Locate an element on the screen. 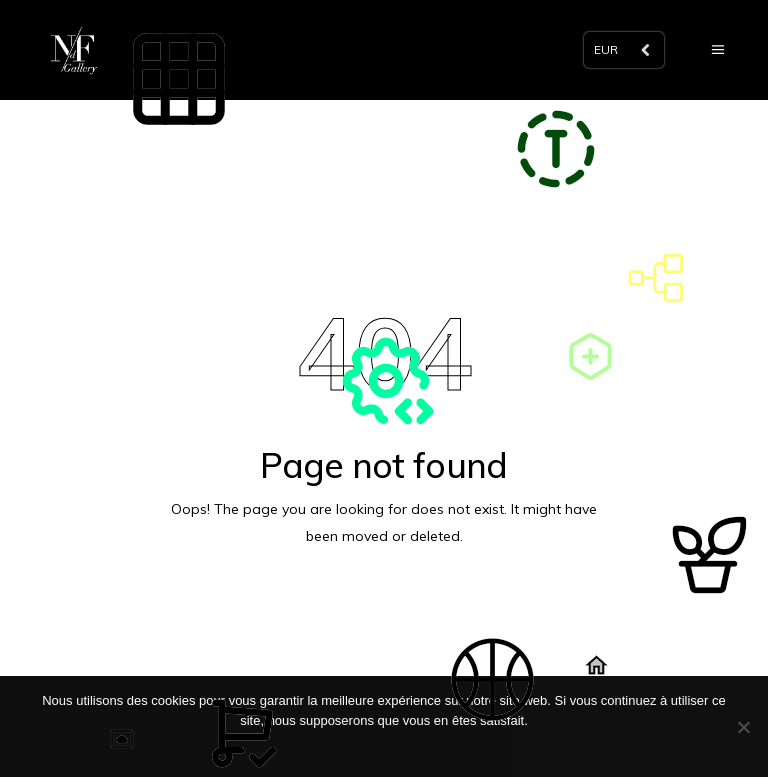  access developer or code settings is located at coordinates (386, 381).